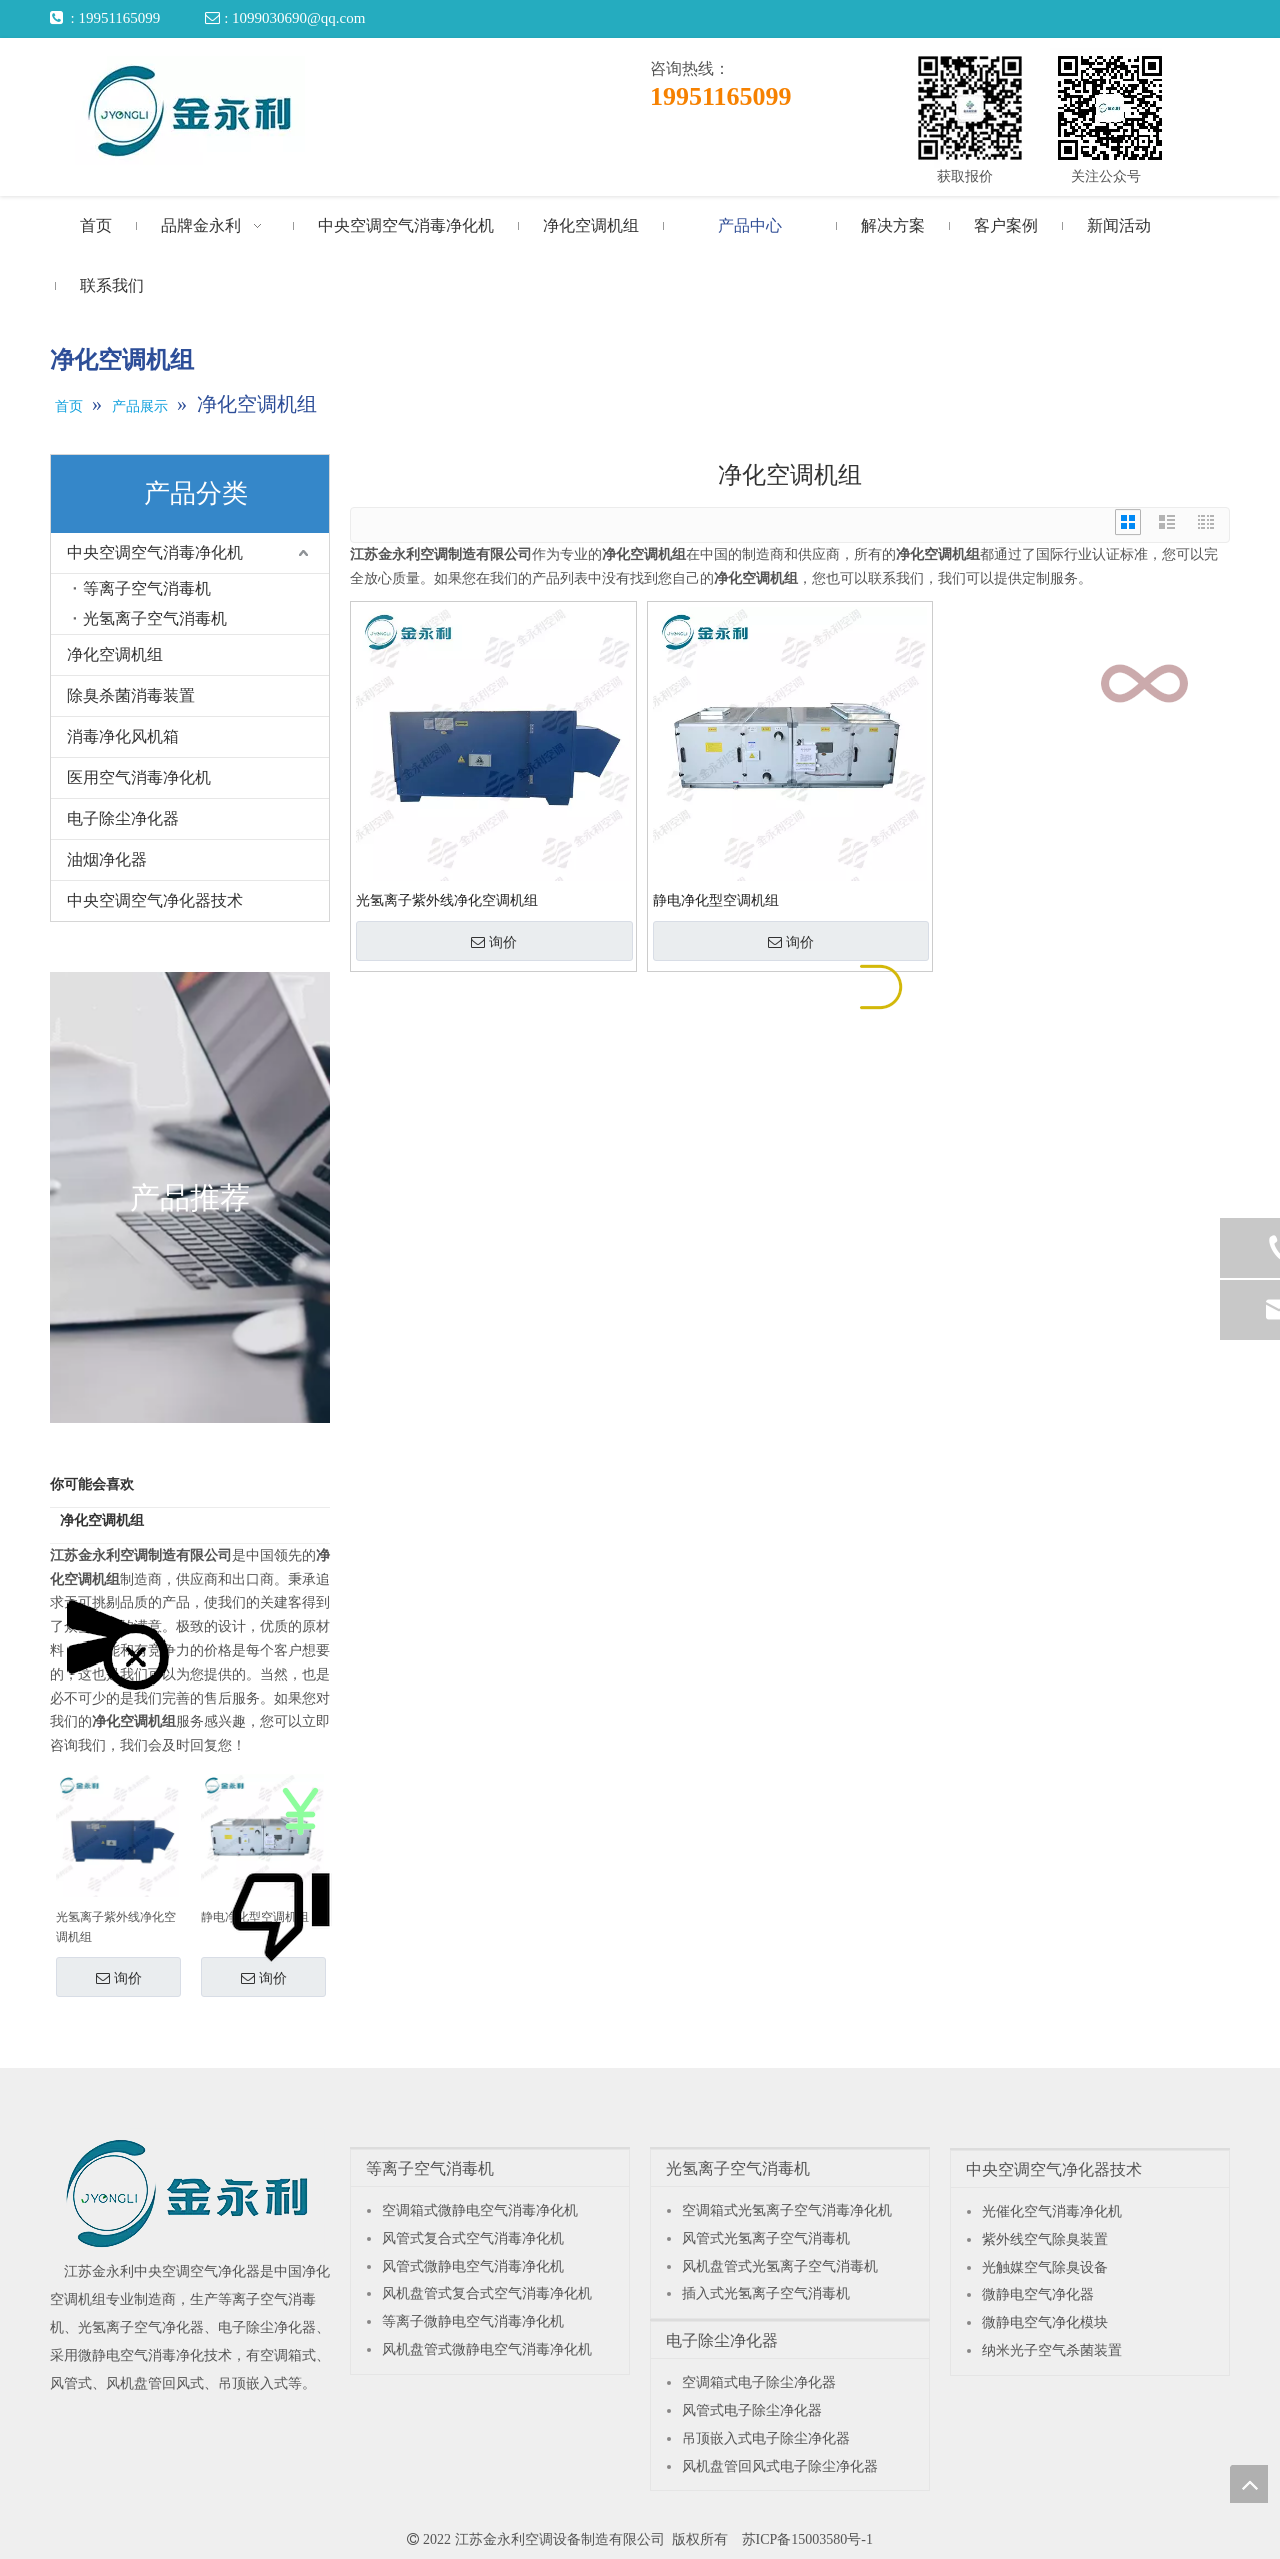  What do you see at coordinates (878, 987) in the screenshot?
I see `indicates a proper superset relationship in mathematical notation` at bounding box center [878, 987].